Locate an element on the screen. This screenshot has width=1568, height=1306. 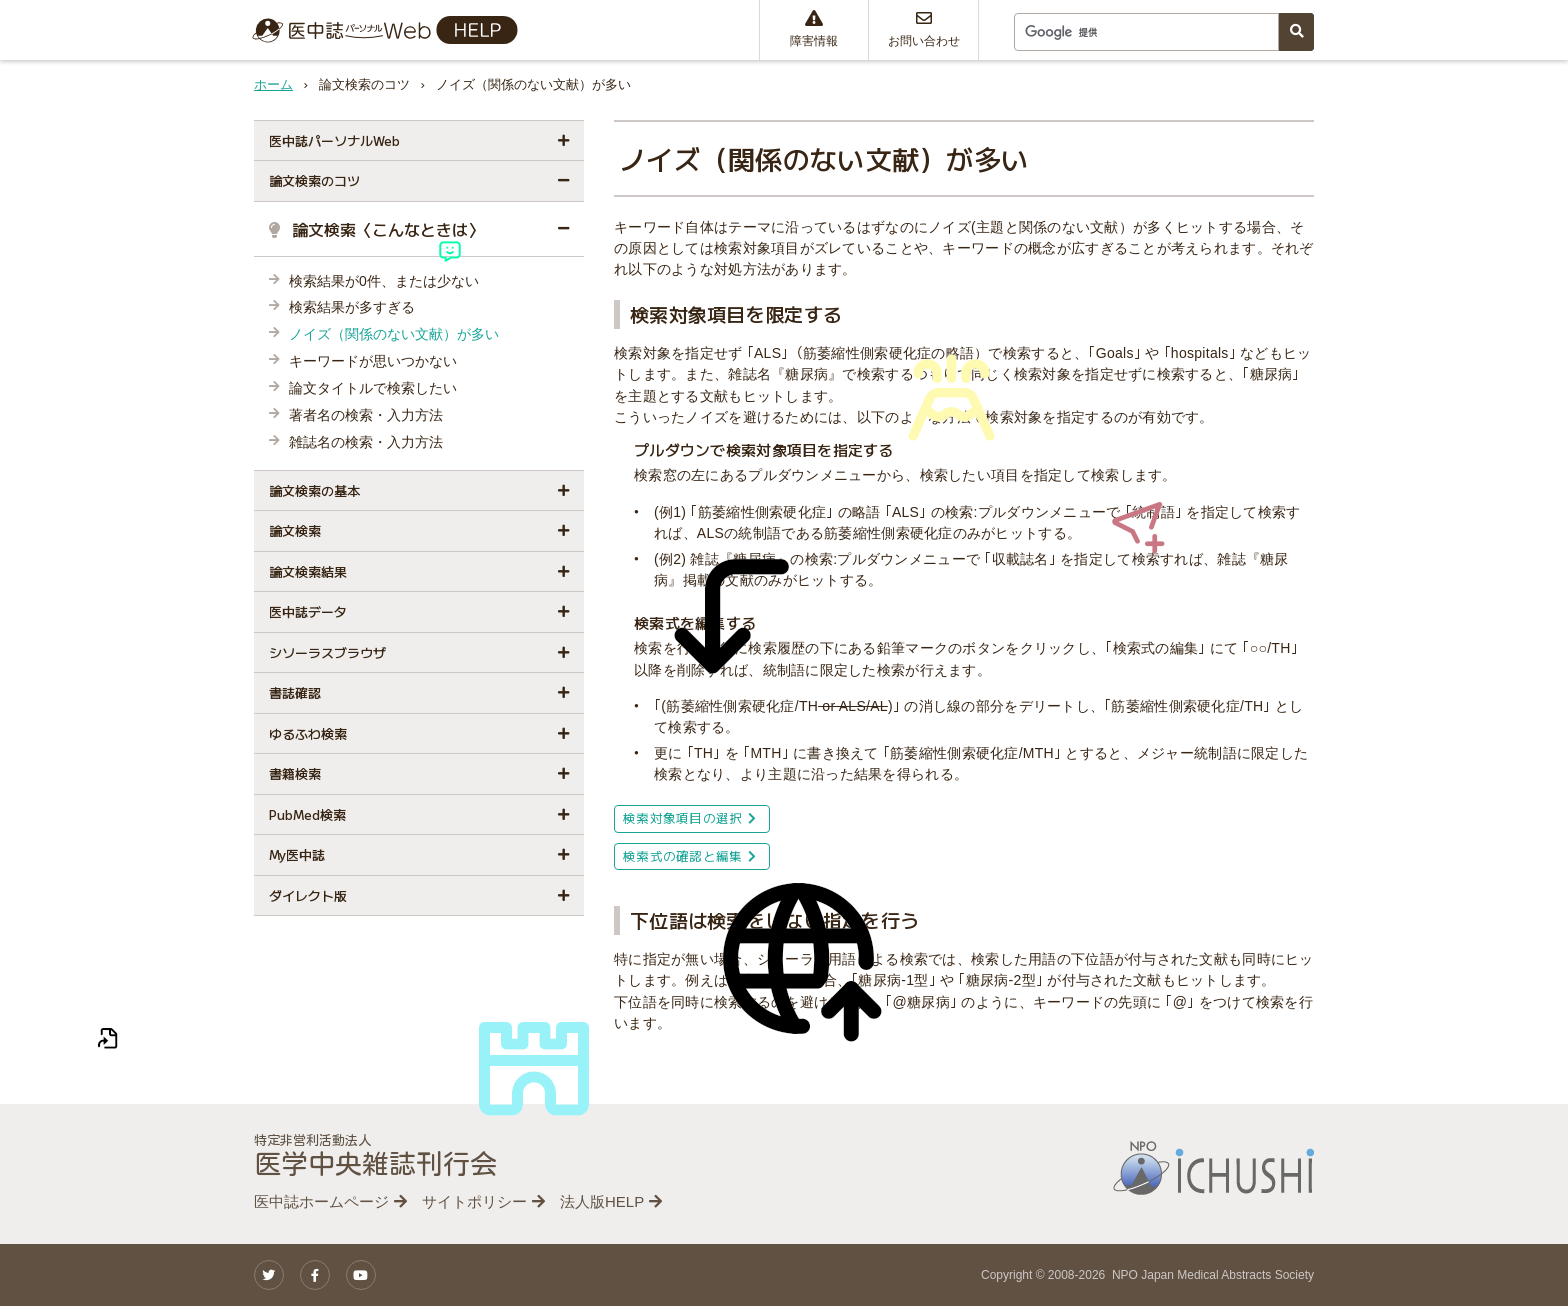
open chatbot or AI assistant is located at coordinates (450, 251).